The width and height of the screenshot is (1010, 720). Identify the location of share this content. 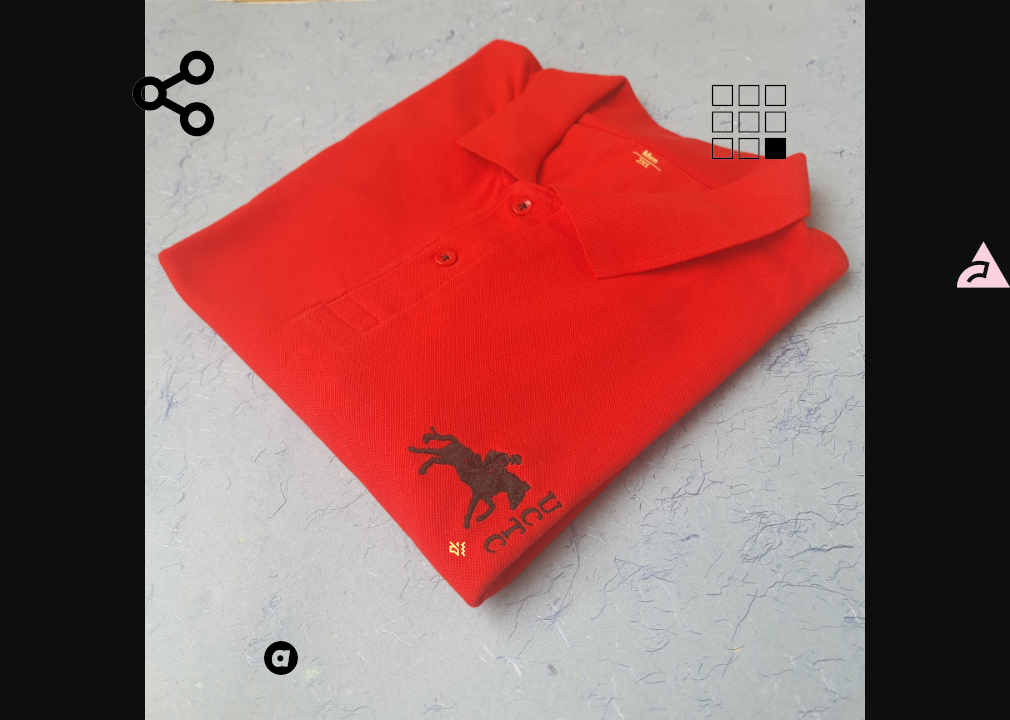
(175, 93).